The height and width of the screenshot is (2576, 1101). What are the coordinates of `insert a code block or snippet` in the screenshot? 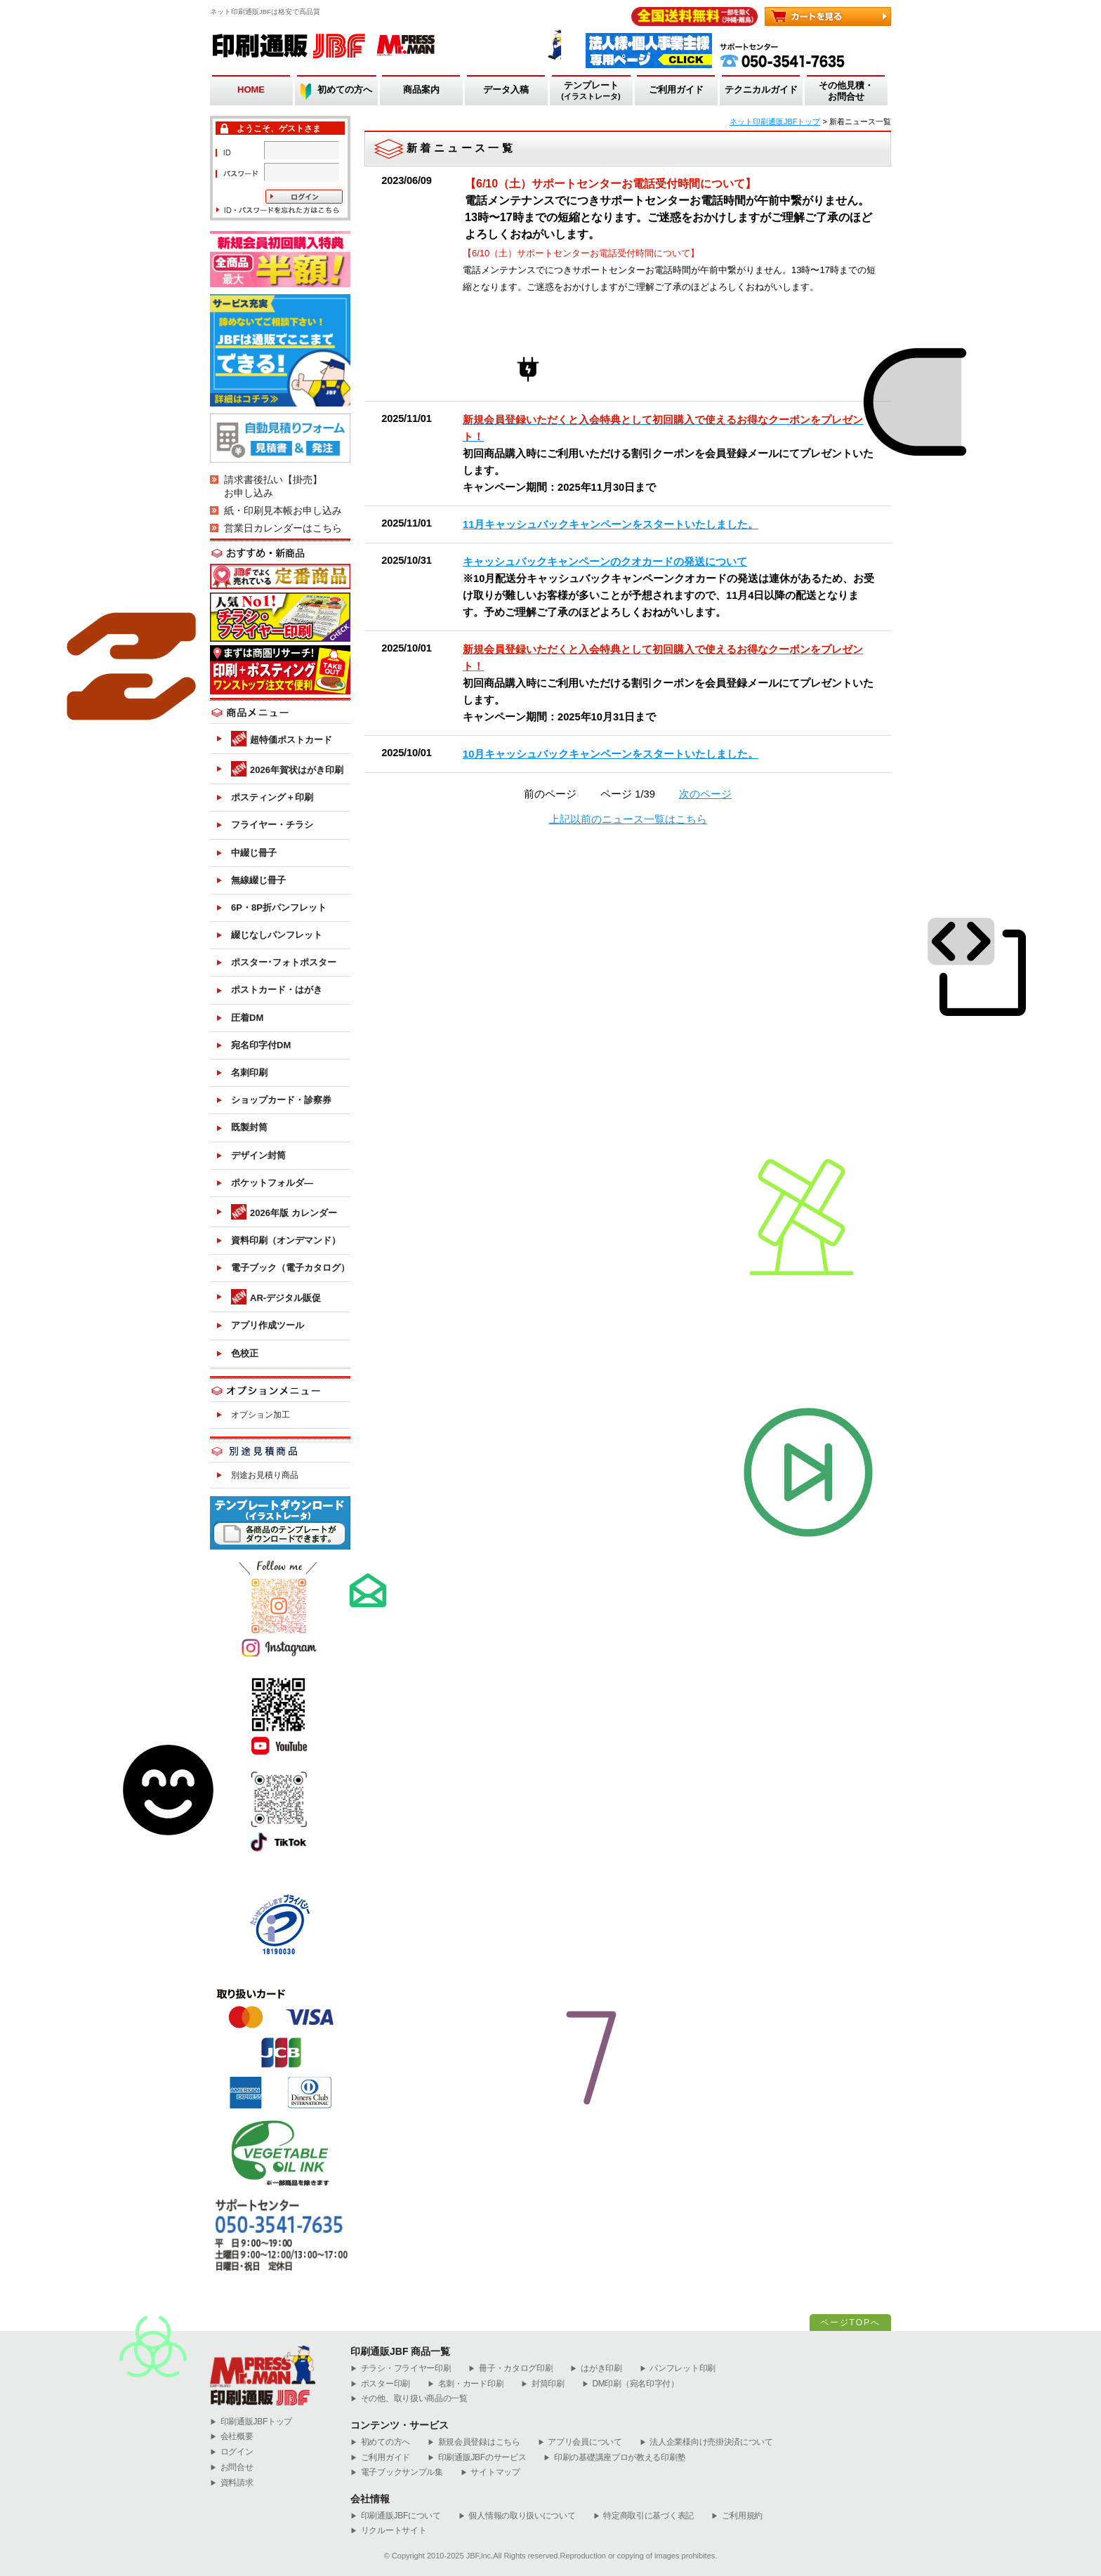 It's located at (982, 972).